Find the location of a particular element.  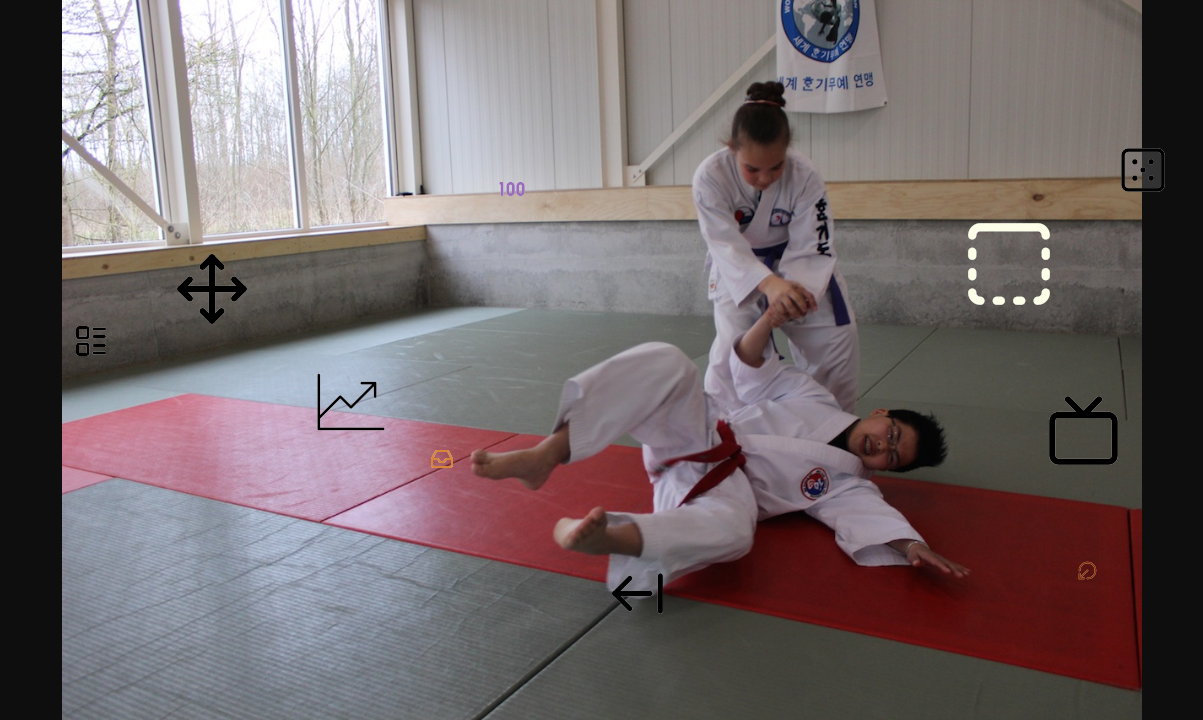

indicates a perfect score or 100% completion is located at coordinates (512, 189).